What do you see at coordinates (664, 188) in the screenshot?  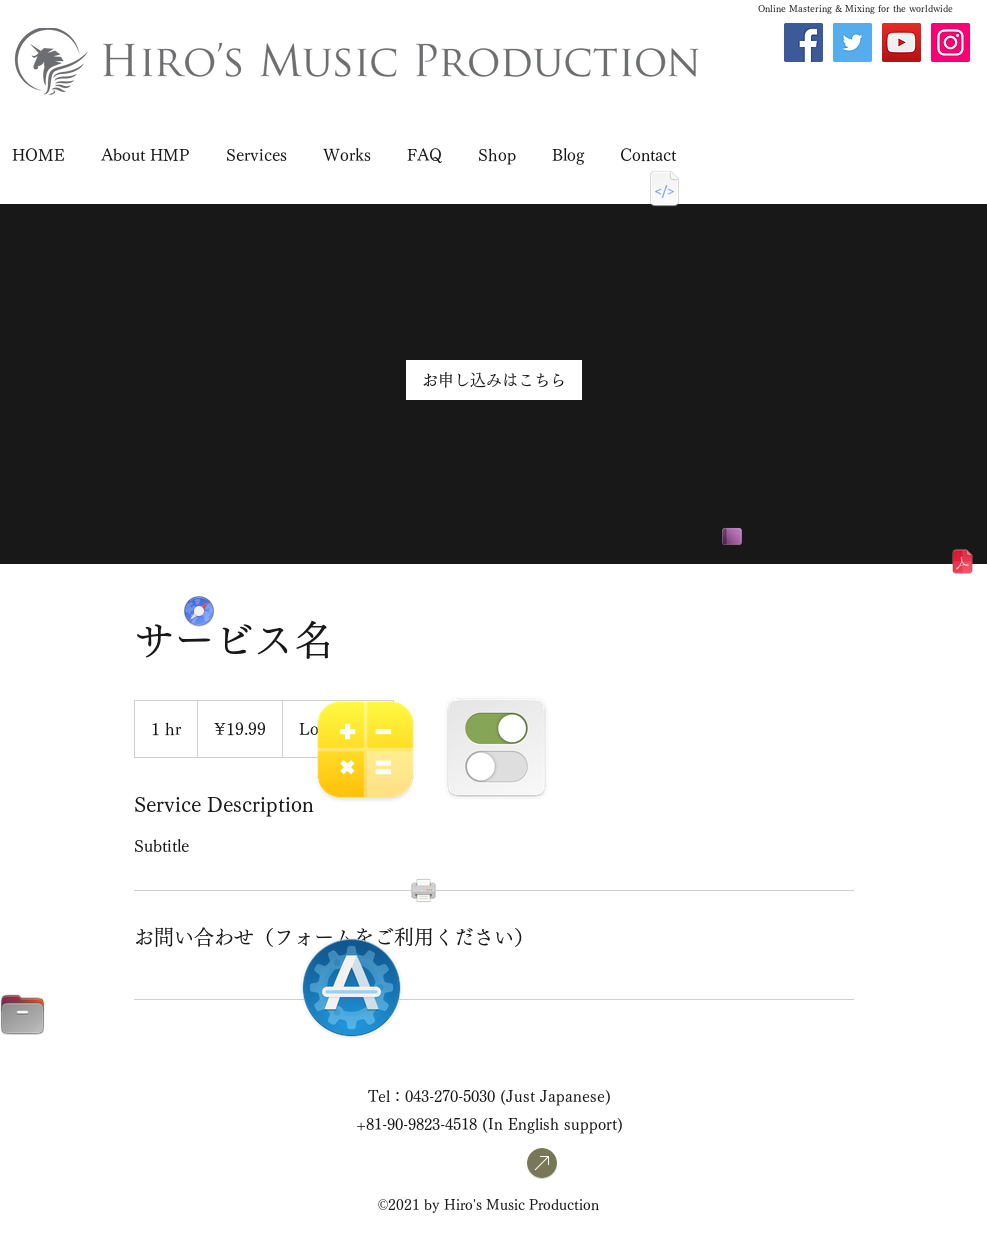 I see `an HTML or web page file` at bounding box center [664, 188].